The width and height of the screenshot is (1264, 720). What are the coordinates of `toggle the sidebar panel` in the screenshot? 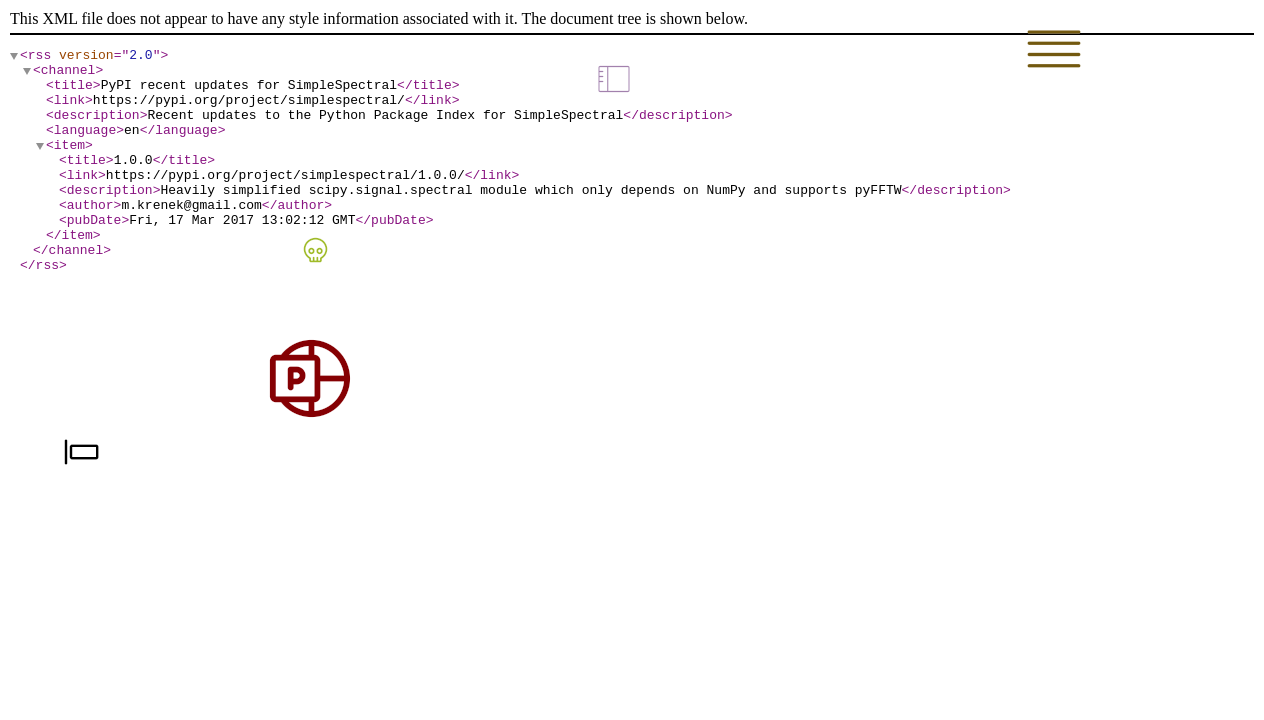 It's located at (614, 79).